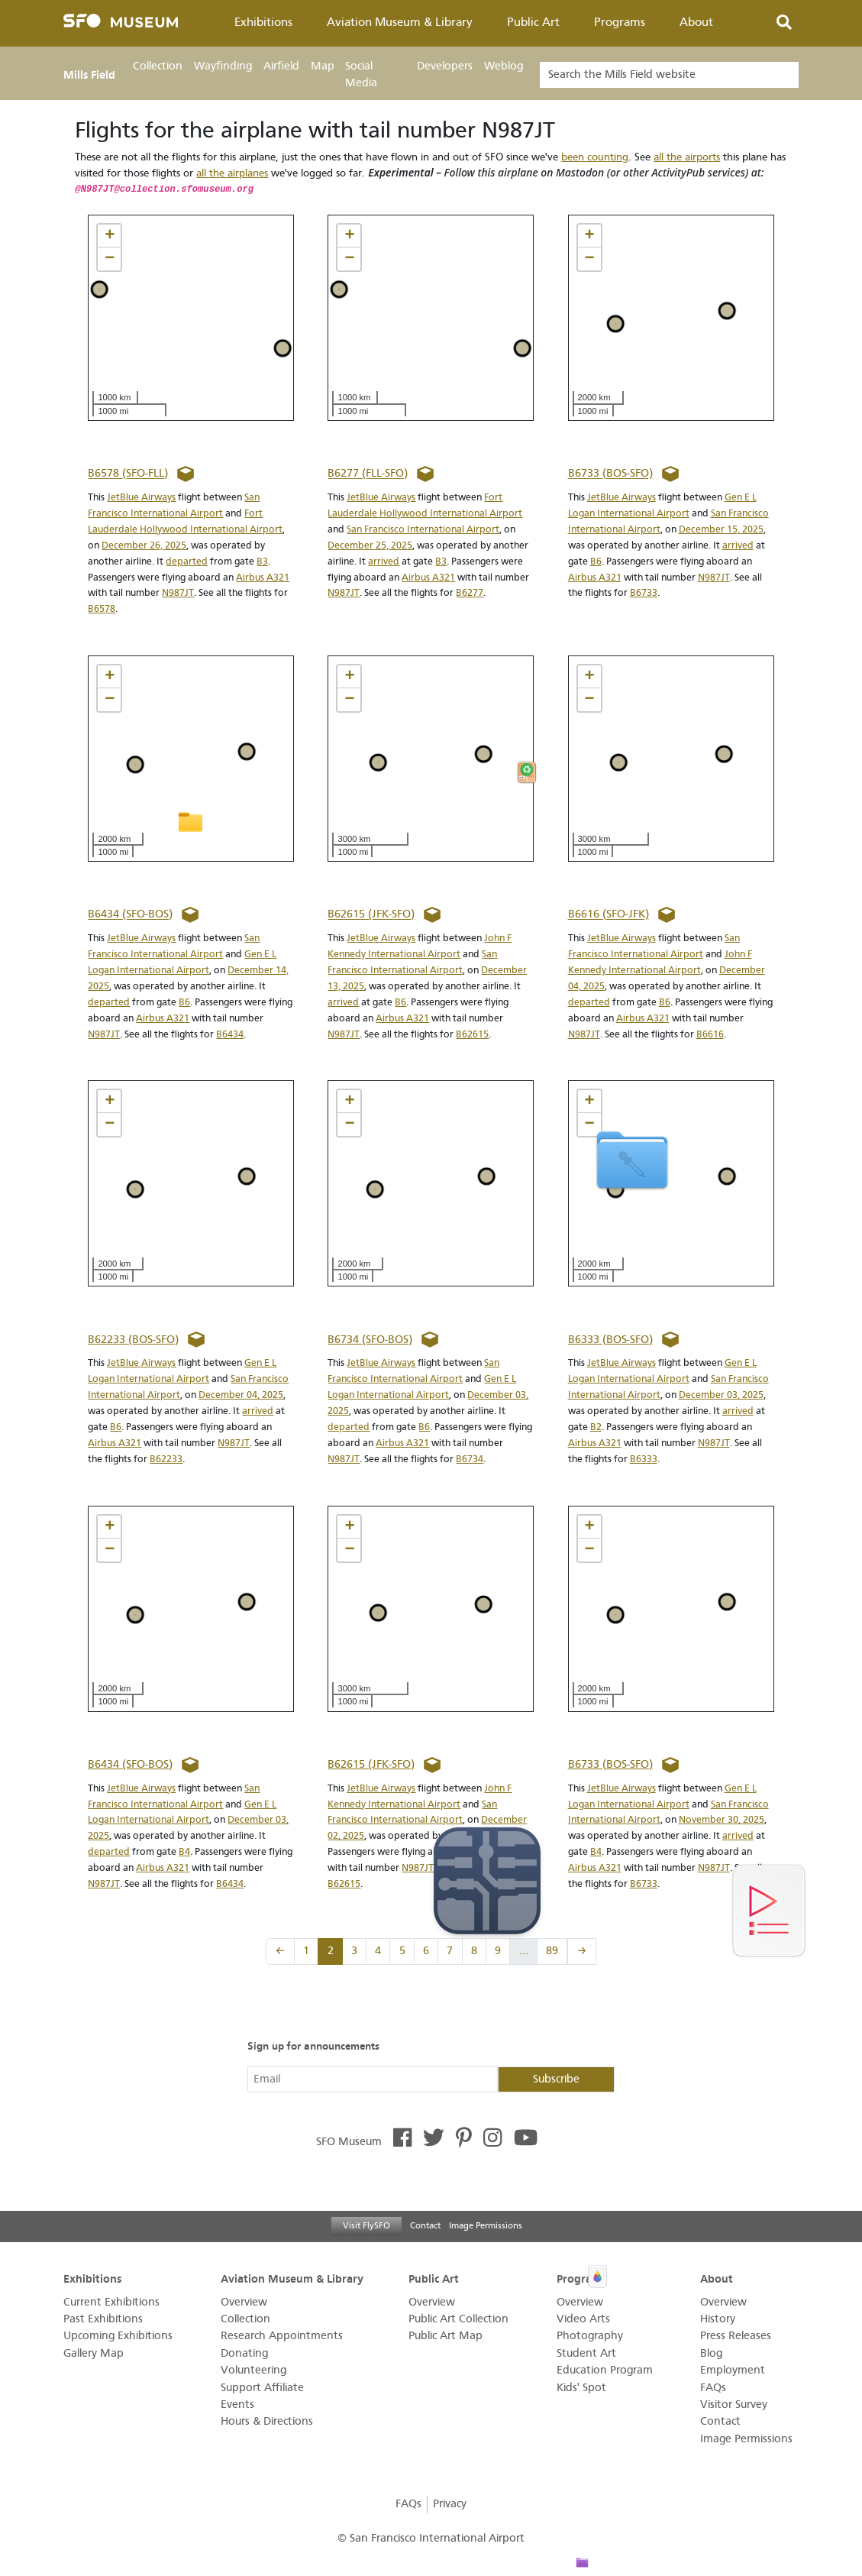 This screenshot has width=862, height=2576. I want to click on open gerbview nightly app for viewing gerber PCB files, so click(487, 1881).